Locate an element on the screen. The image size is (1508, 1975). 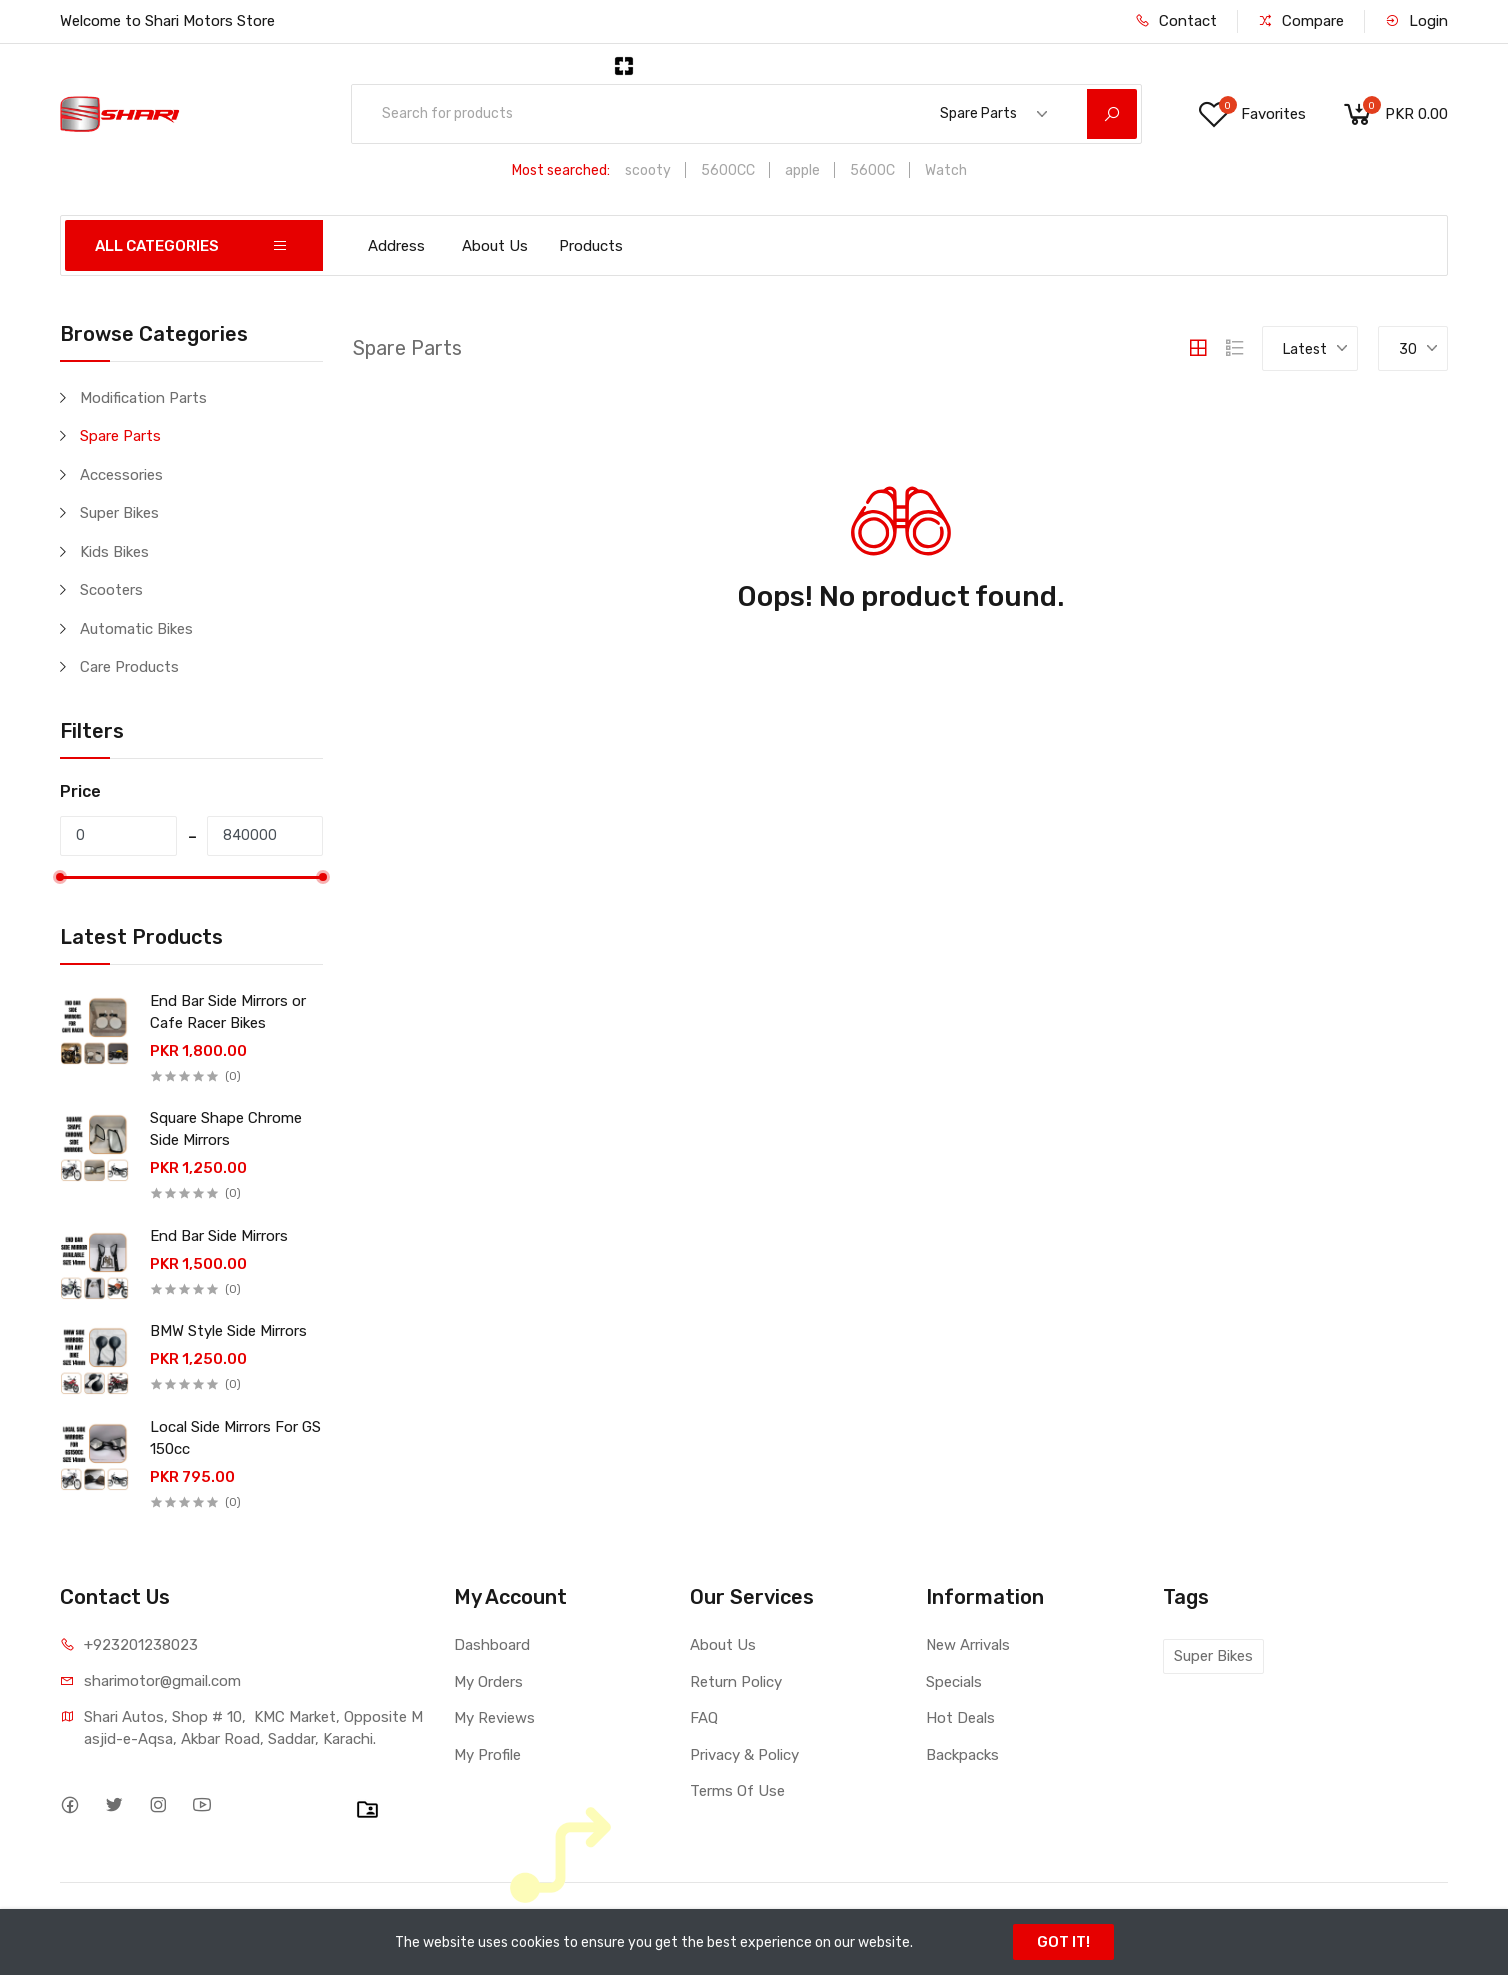
access shared folders is located at coordinates (367, 1809).